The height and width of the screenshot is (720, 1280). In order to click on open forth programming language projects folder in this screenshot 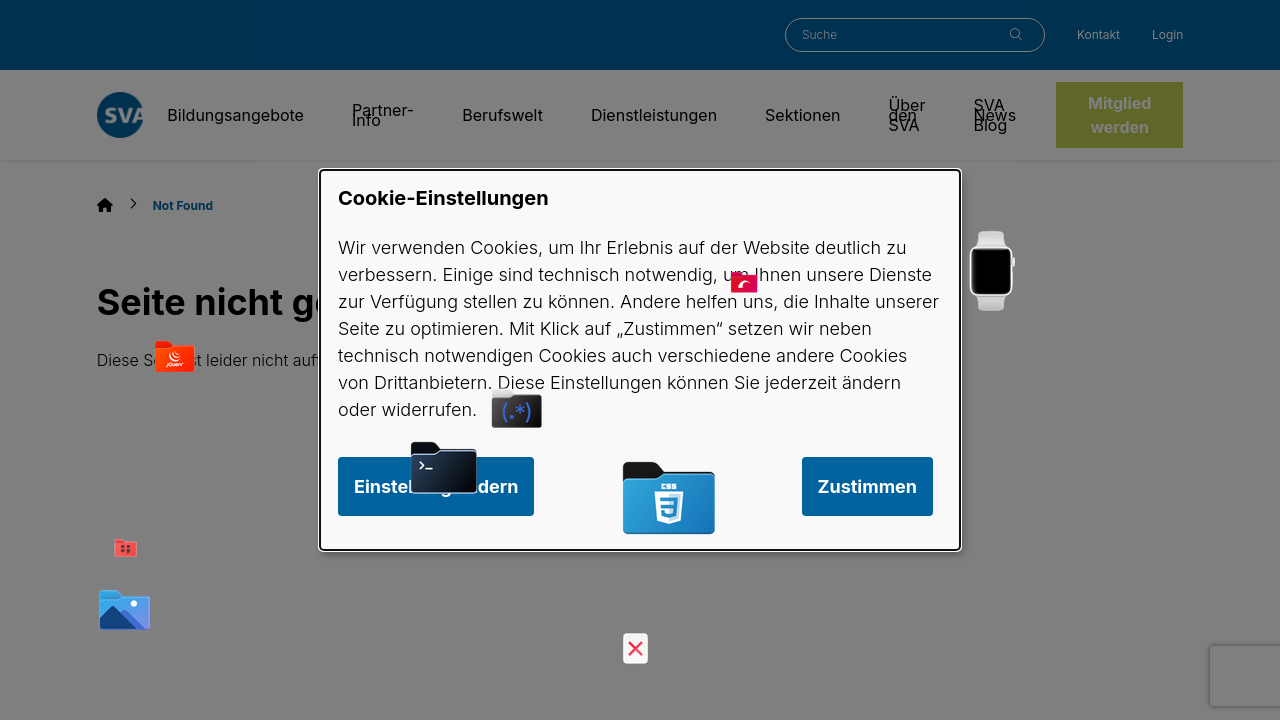, I will do `click(125, 548)`.